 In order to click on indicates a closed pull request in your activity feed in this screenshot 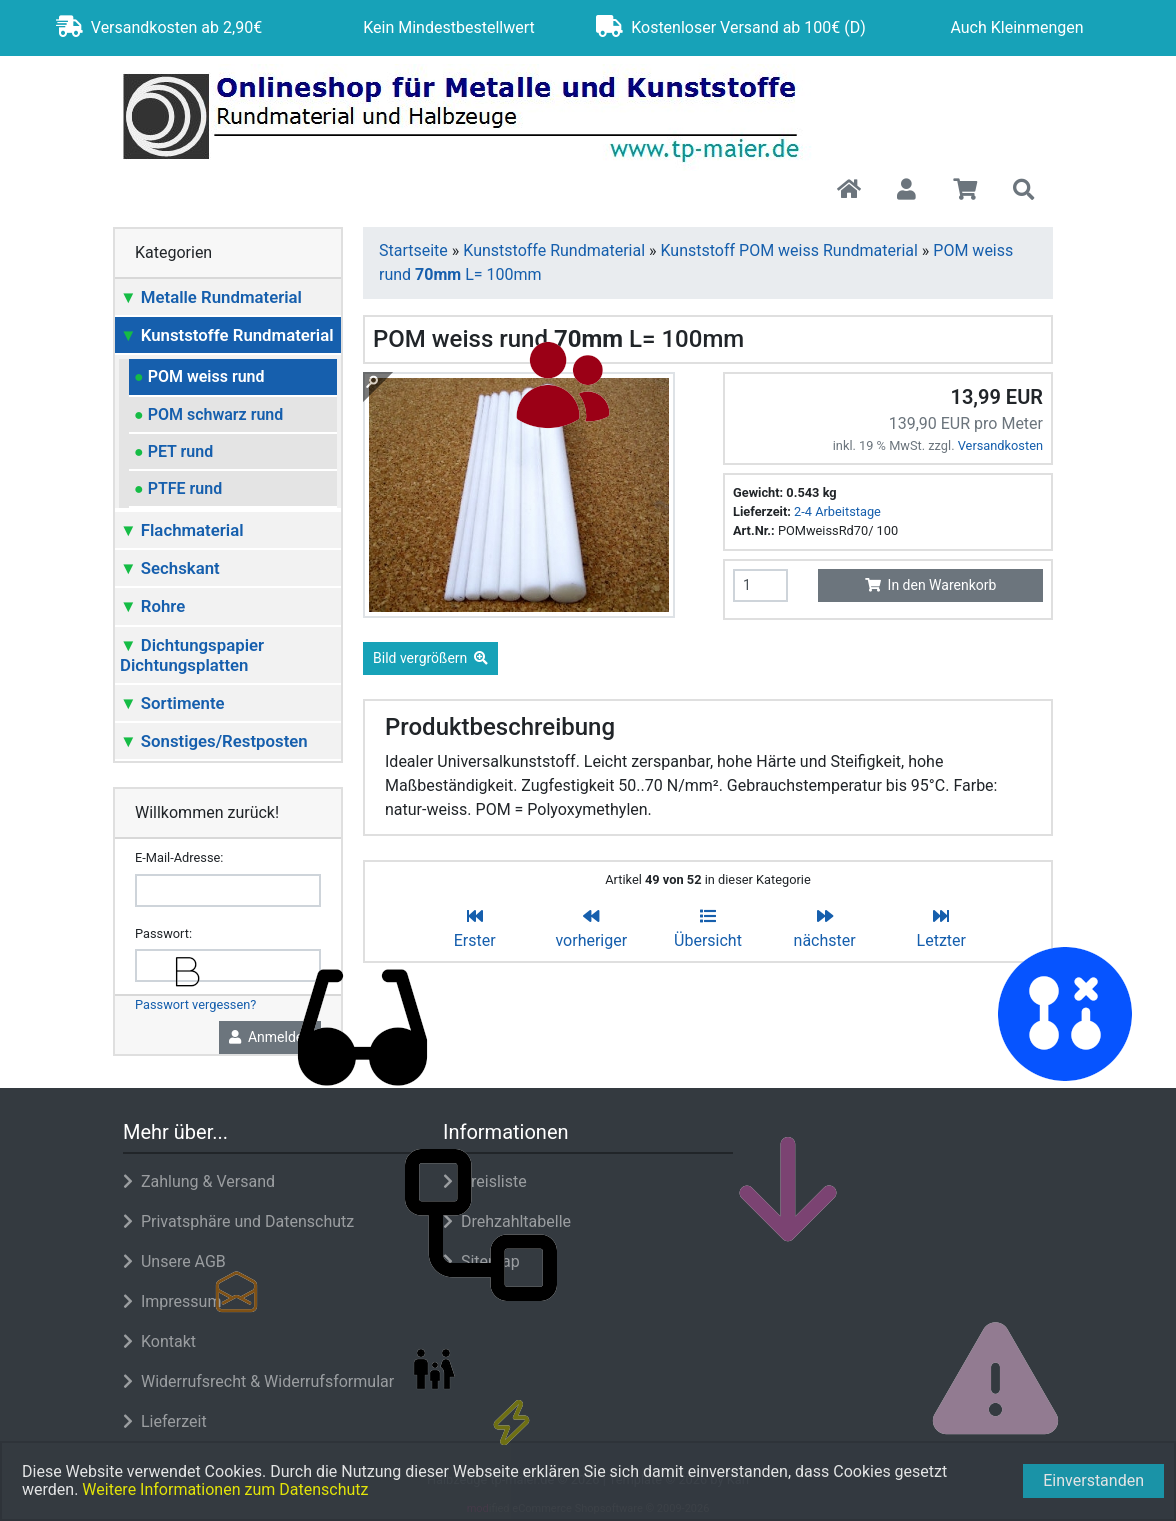, I will do `click(1065, 1014)`.